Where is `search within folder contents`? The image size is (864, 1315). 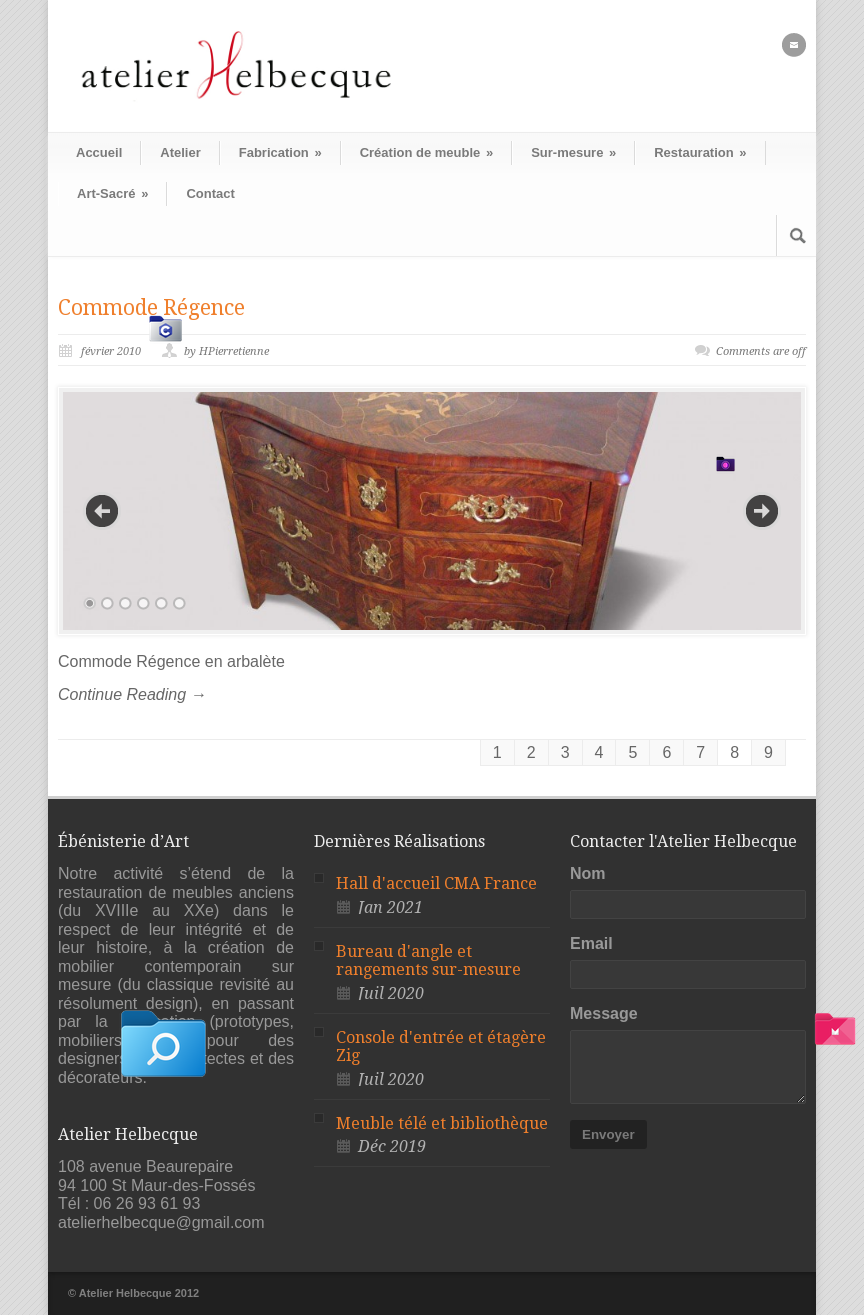
search within folder contents is located at coordinates (163, 1046).